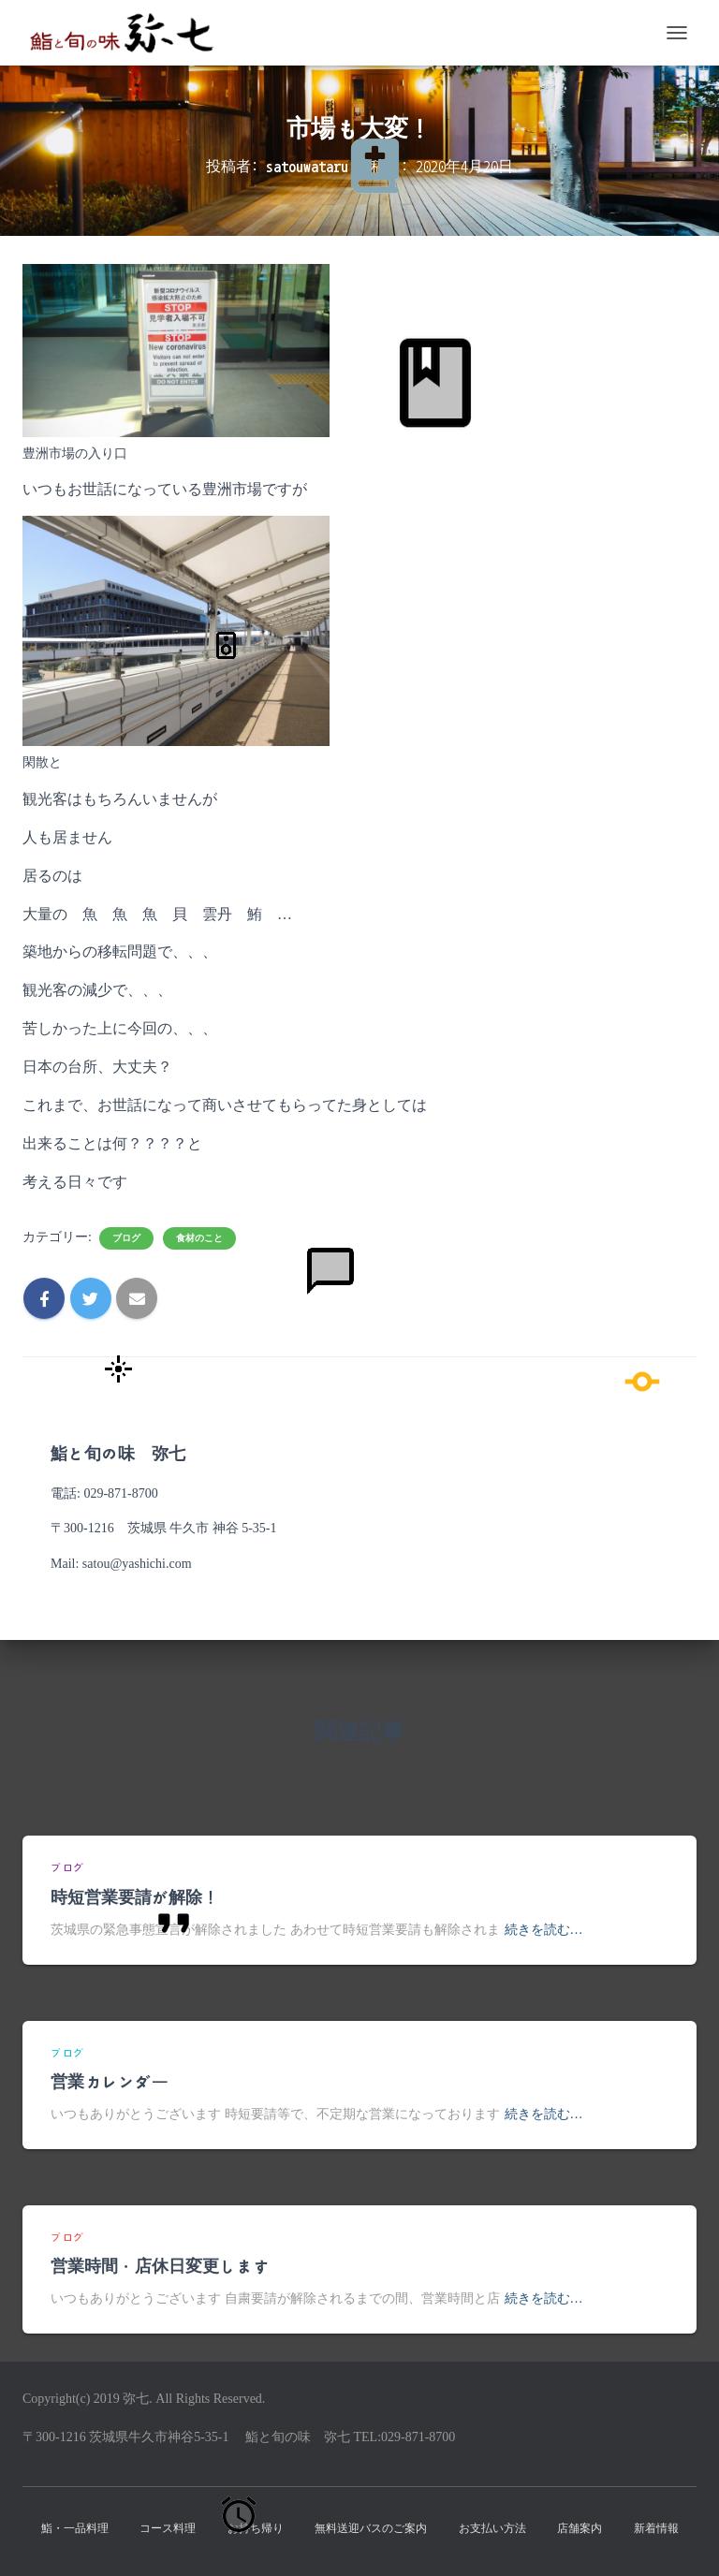  I want to click on open chat or messaging, so click(330, 1271).